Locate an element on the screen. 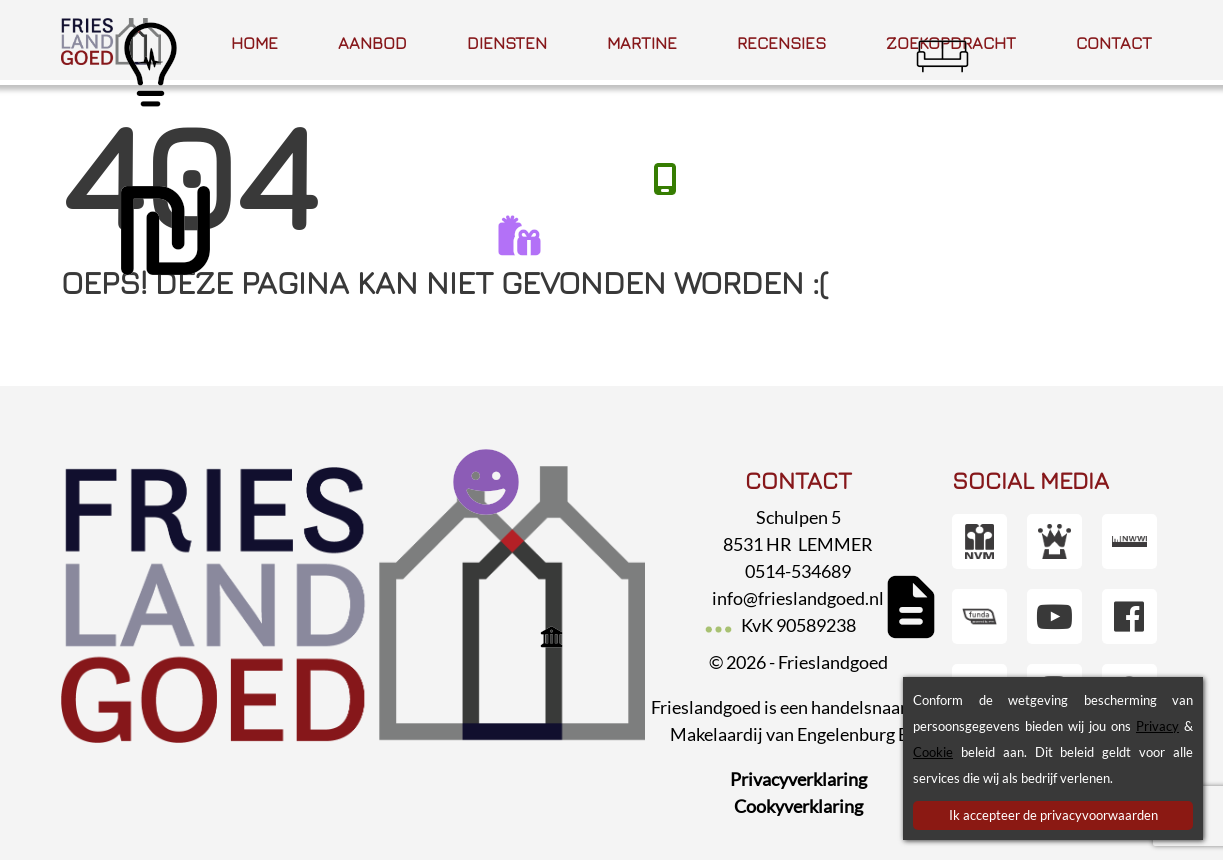 This screenshot has height=860, width=1223. medapps healthcare technology logo is located at coordinates (150, 64).